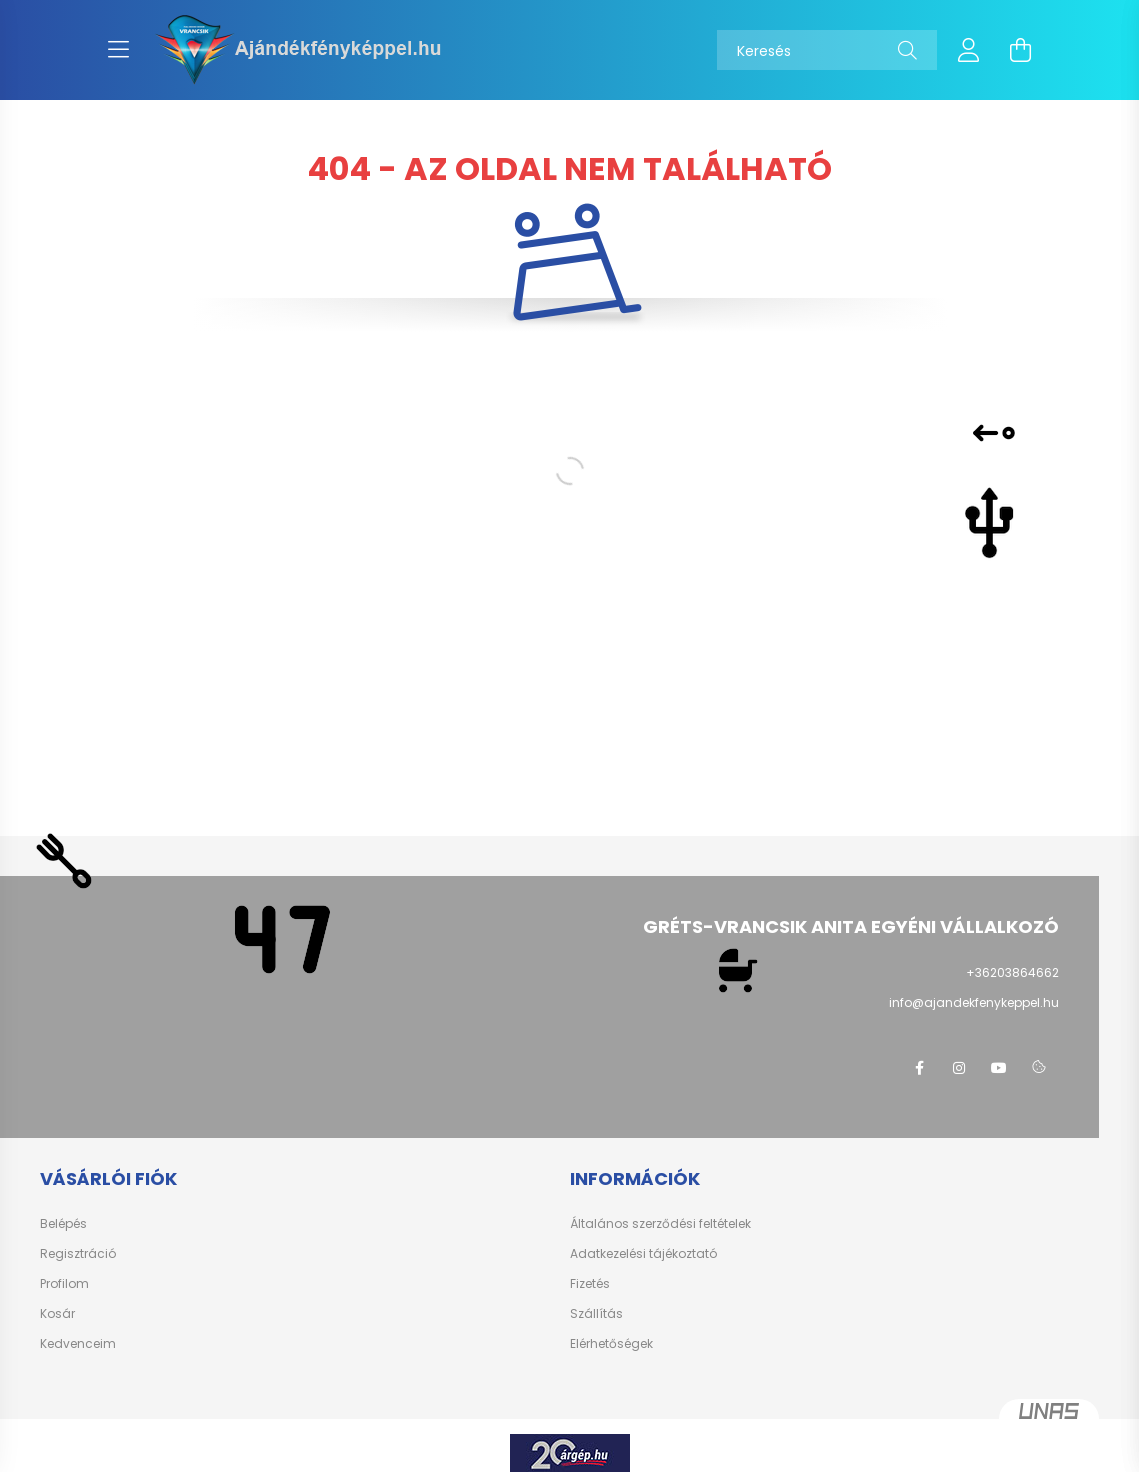  I want to click on access baby or parenting-related features, so click(735, 970).